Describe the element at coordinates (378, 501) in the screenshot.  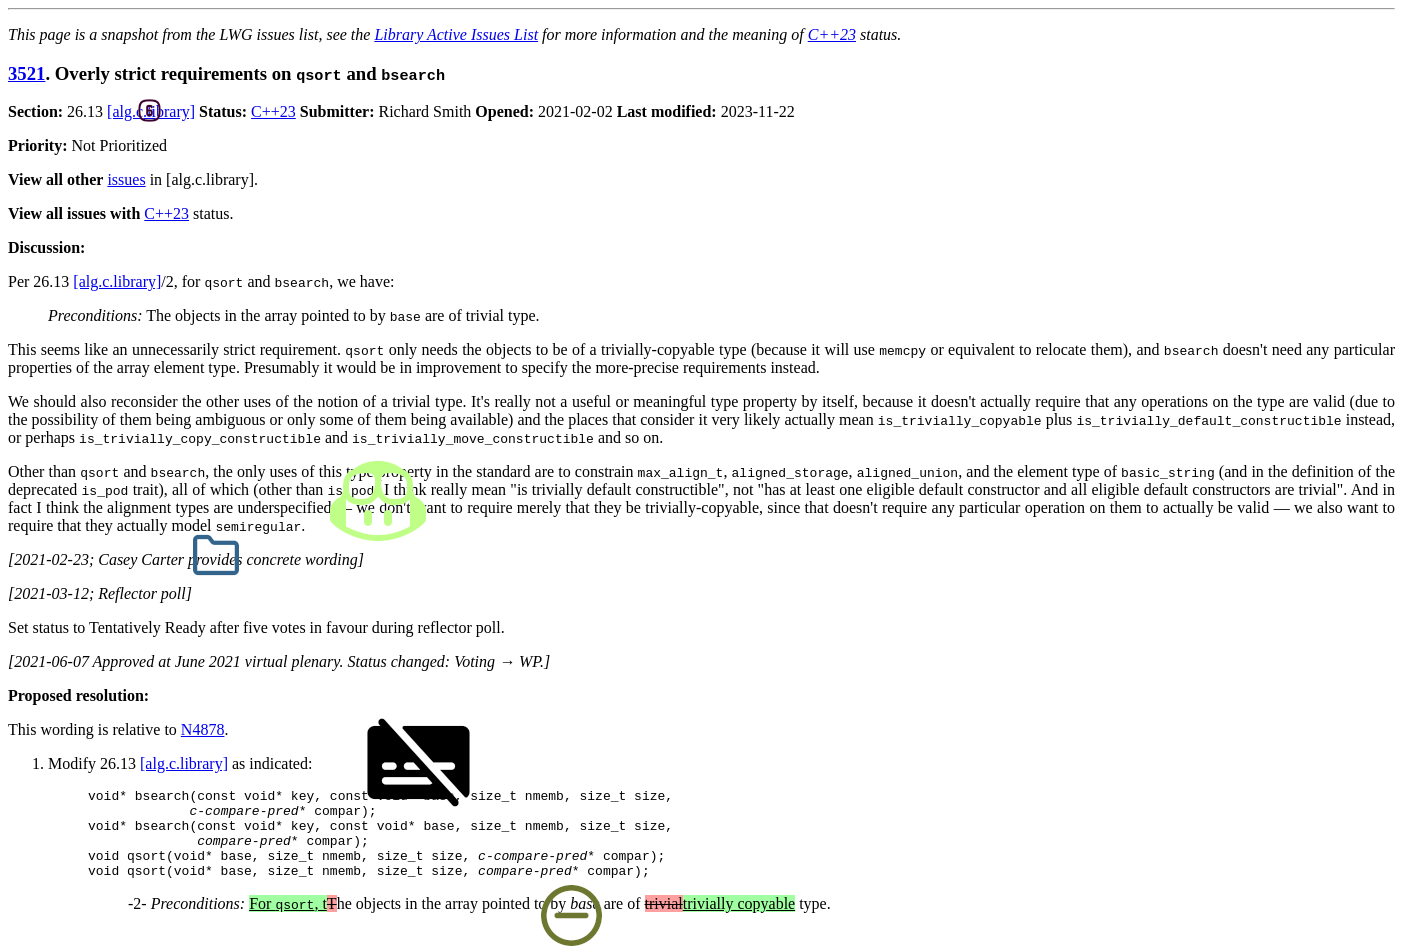
I see `access github copilot AI assistant` at that location.